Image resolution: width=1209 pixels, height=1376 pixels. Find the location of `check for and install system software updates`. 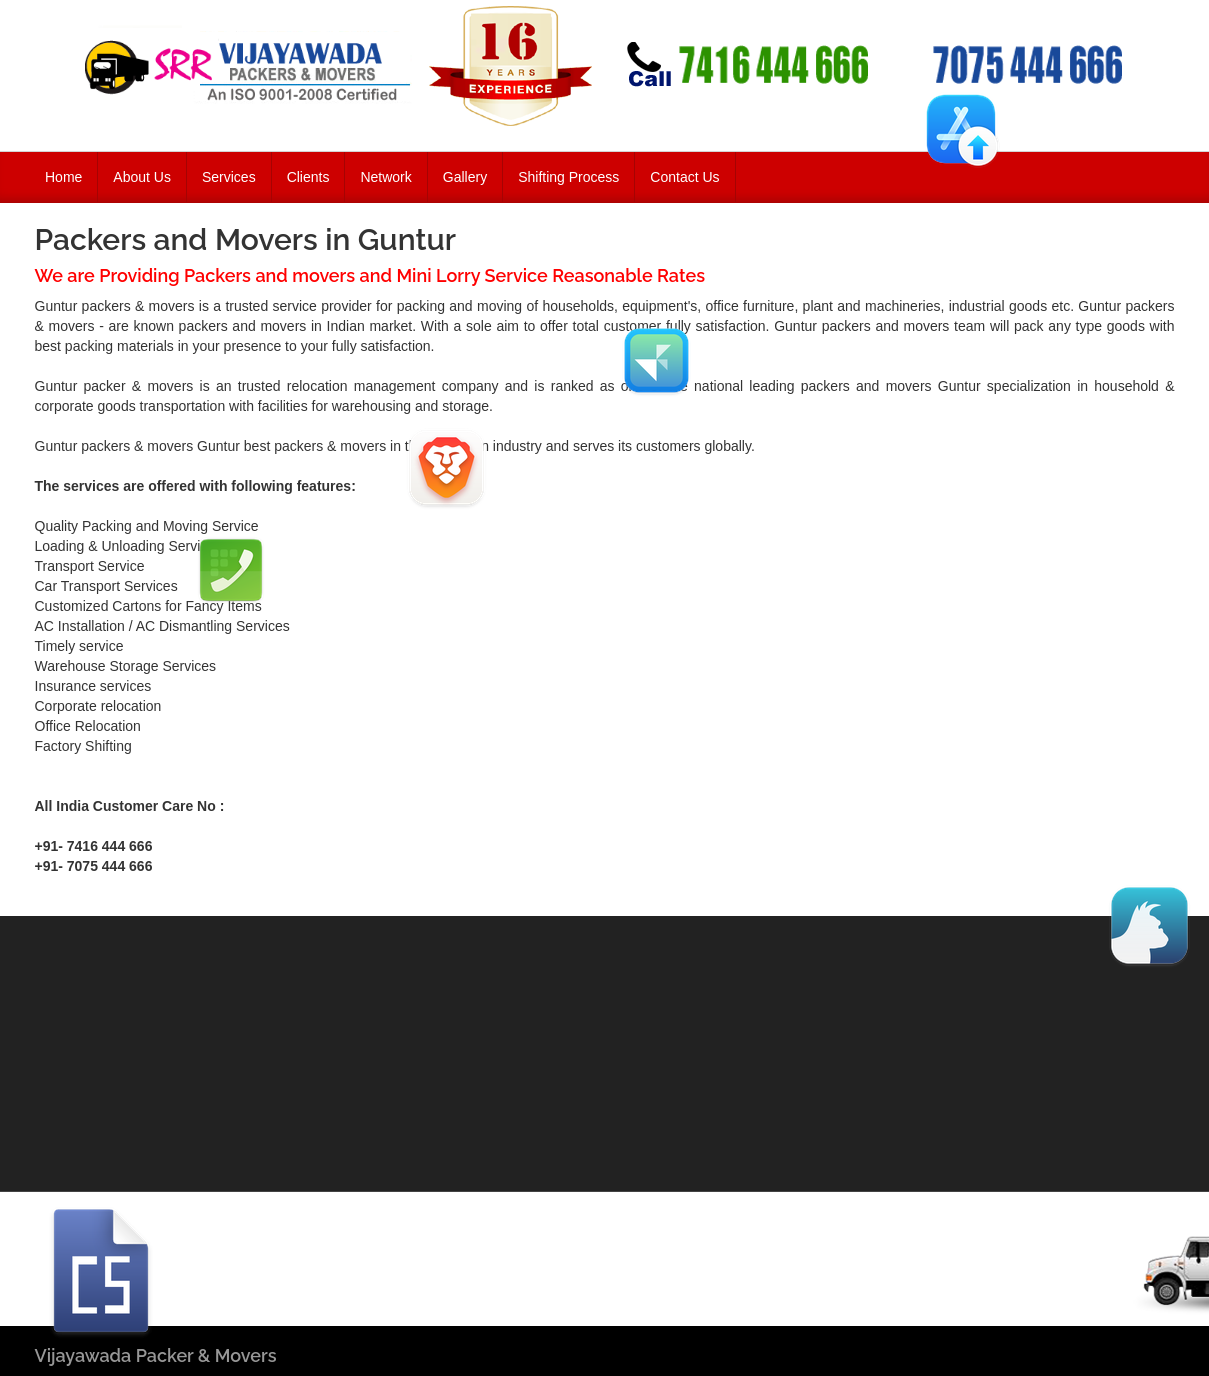

check for and install system software updates is located at coordinates (961, 129).